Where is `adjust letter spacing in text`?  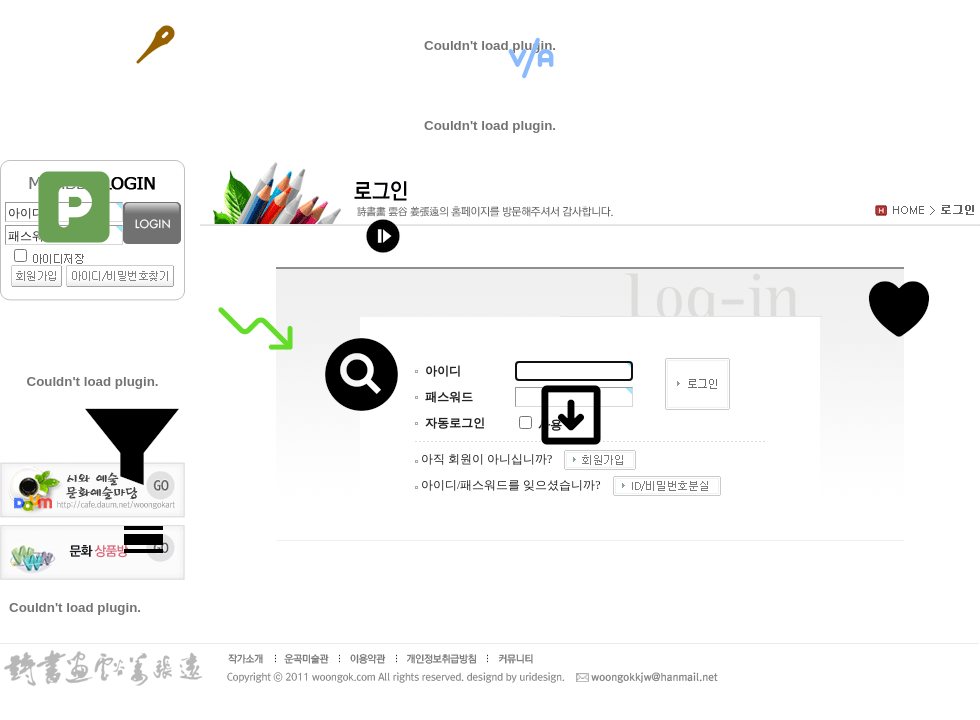 adjust letter spacing in text is located at coordinates (531, 58).